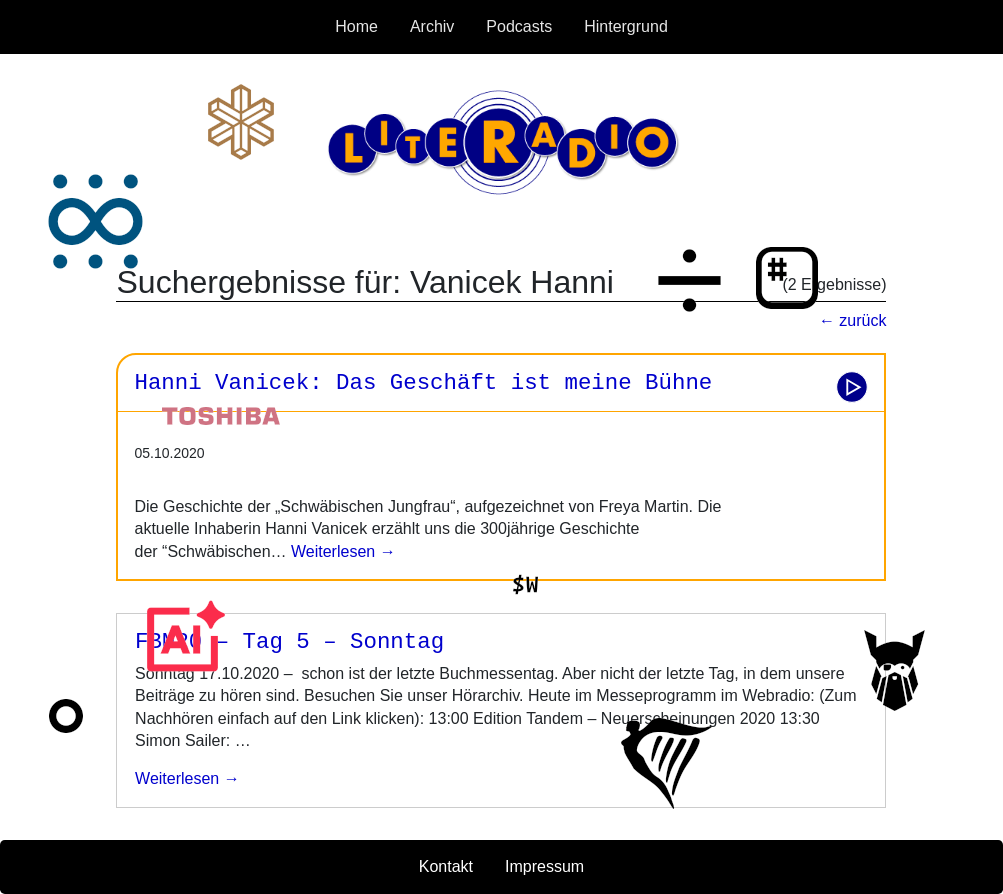  What do you see at coordinates (689, 280) in the screenshot?
I see `perform division calculation` at bounding box center [689, 280].